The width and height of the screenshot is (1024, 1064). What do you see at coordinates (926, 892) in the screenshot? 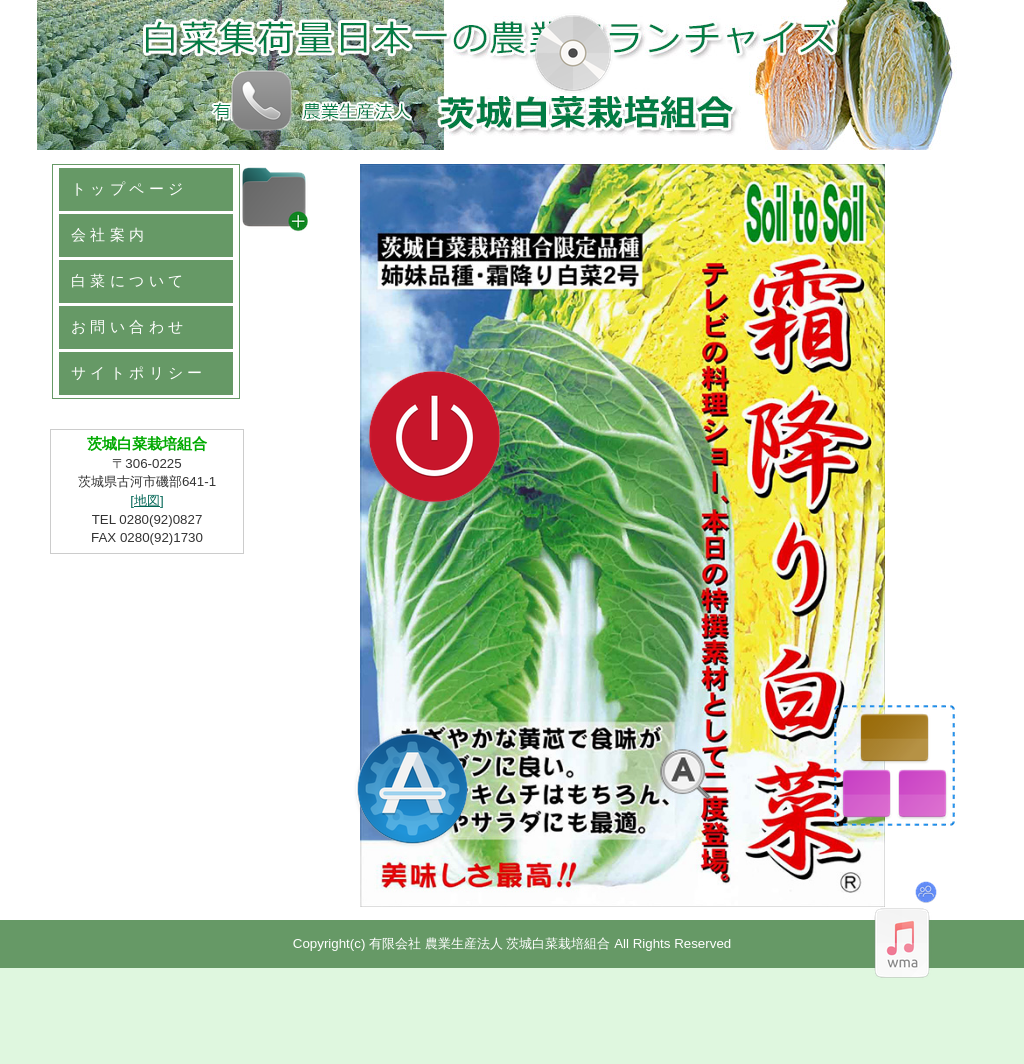
I see `switch between user accounts` at bounding box center [926, 892].